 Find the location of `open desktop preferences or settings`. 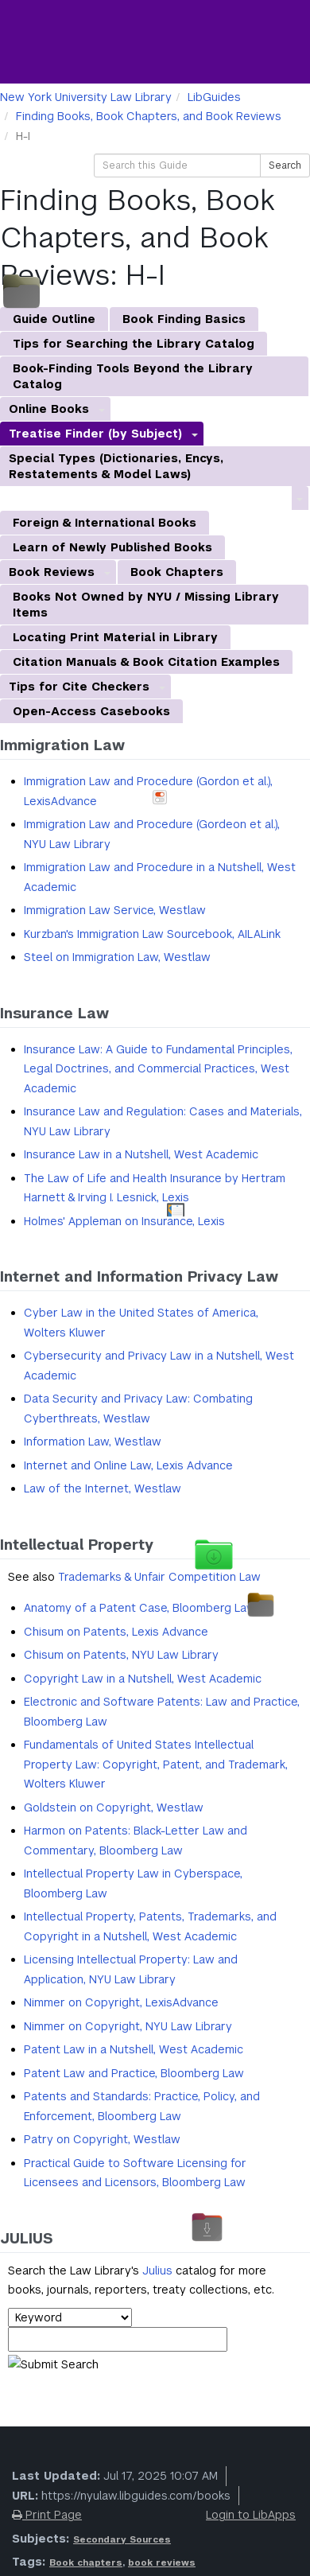

open desktop preferences or settings is located at coordinates (160, 797).